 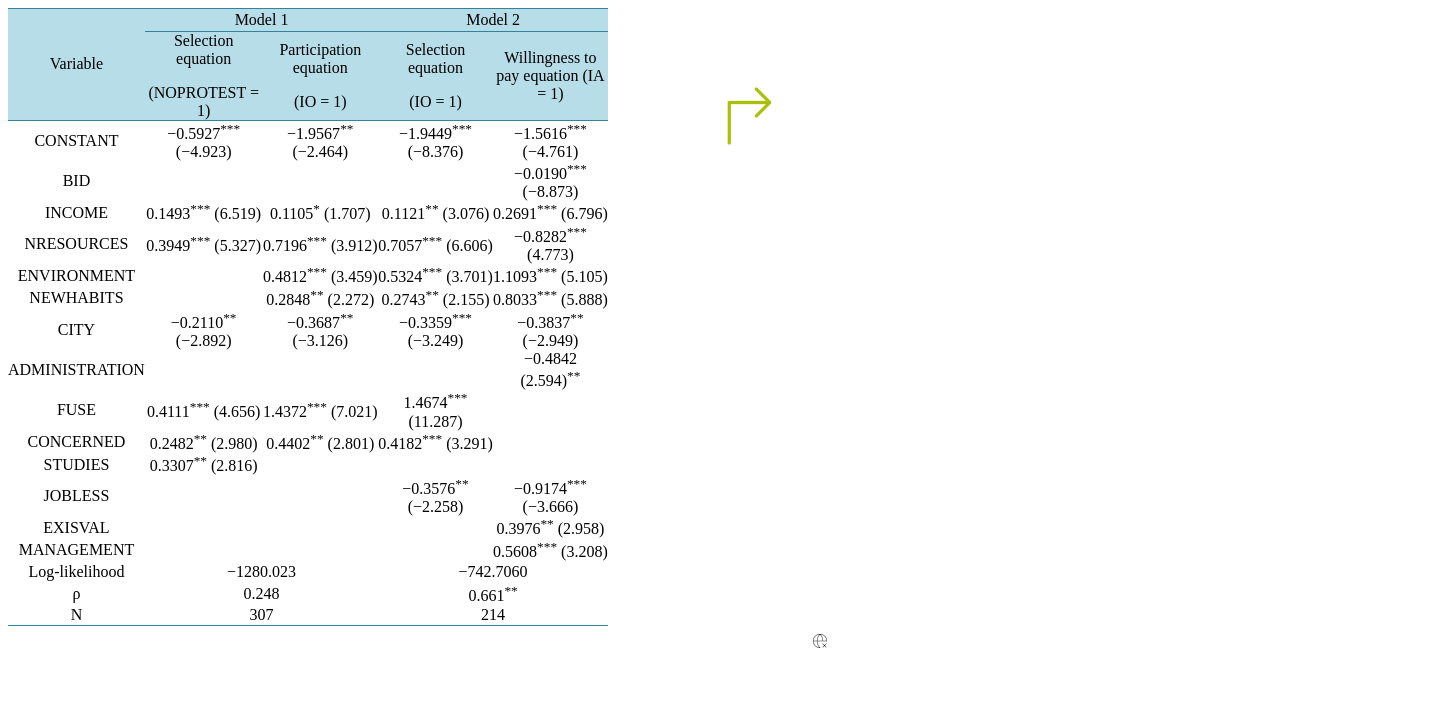 What do you see at coordinates (745, 116) in the screenshot?
I see `reply to a message` at bounding box center [745, 116].